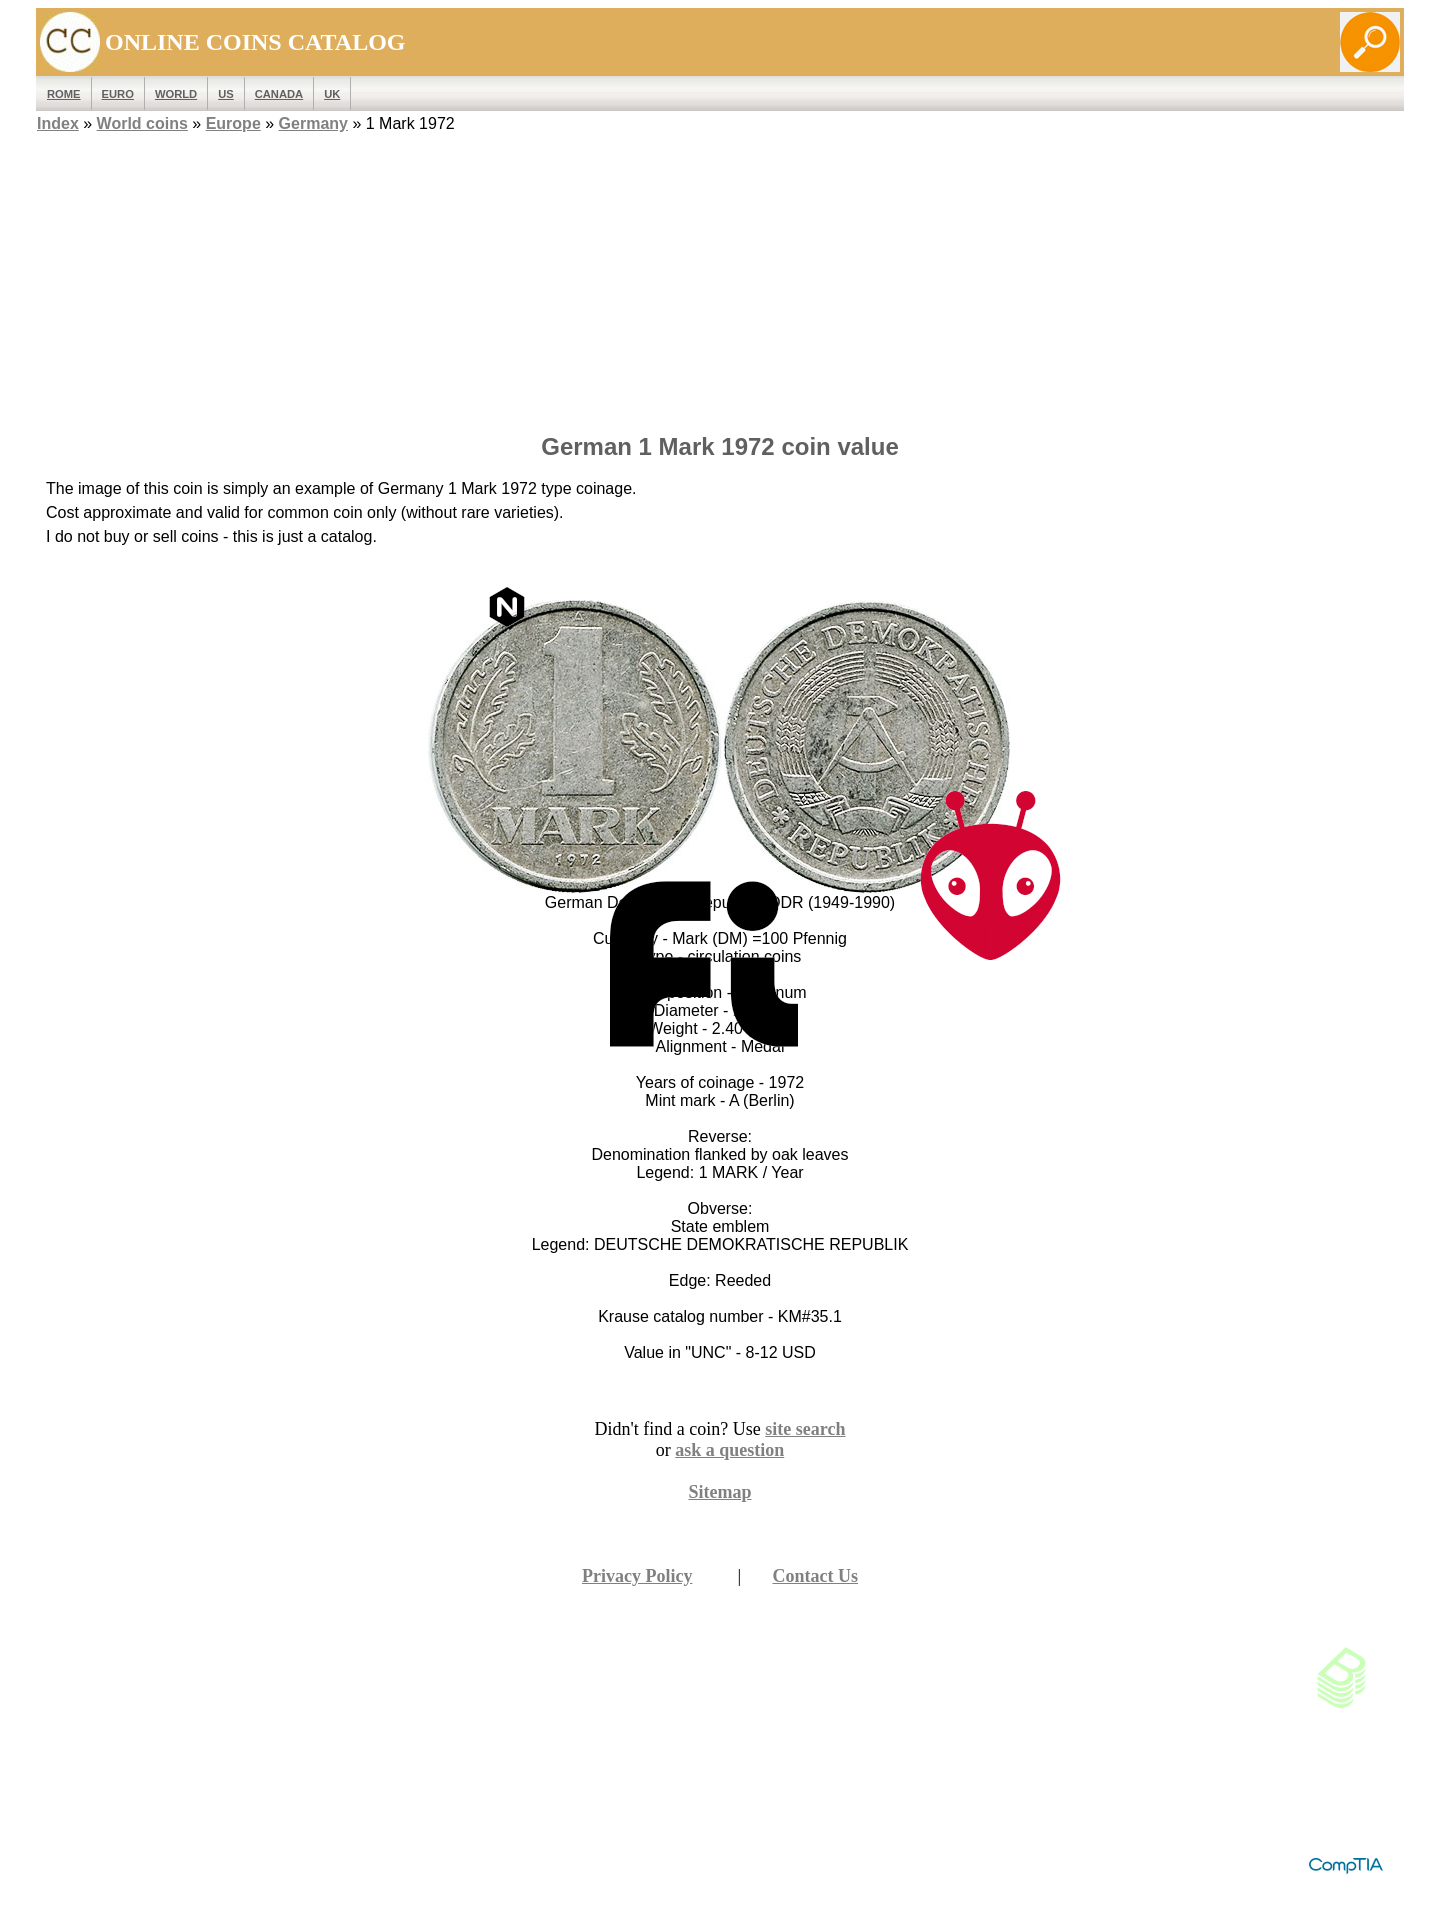 The height and width of the screenshot is (1917, 1440). I want to click on backstage developer portal logo, so click(1341, 1677).